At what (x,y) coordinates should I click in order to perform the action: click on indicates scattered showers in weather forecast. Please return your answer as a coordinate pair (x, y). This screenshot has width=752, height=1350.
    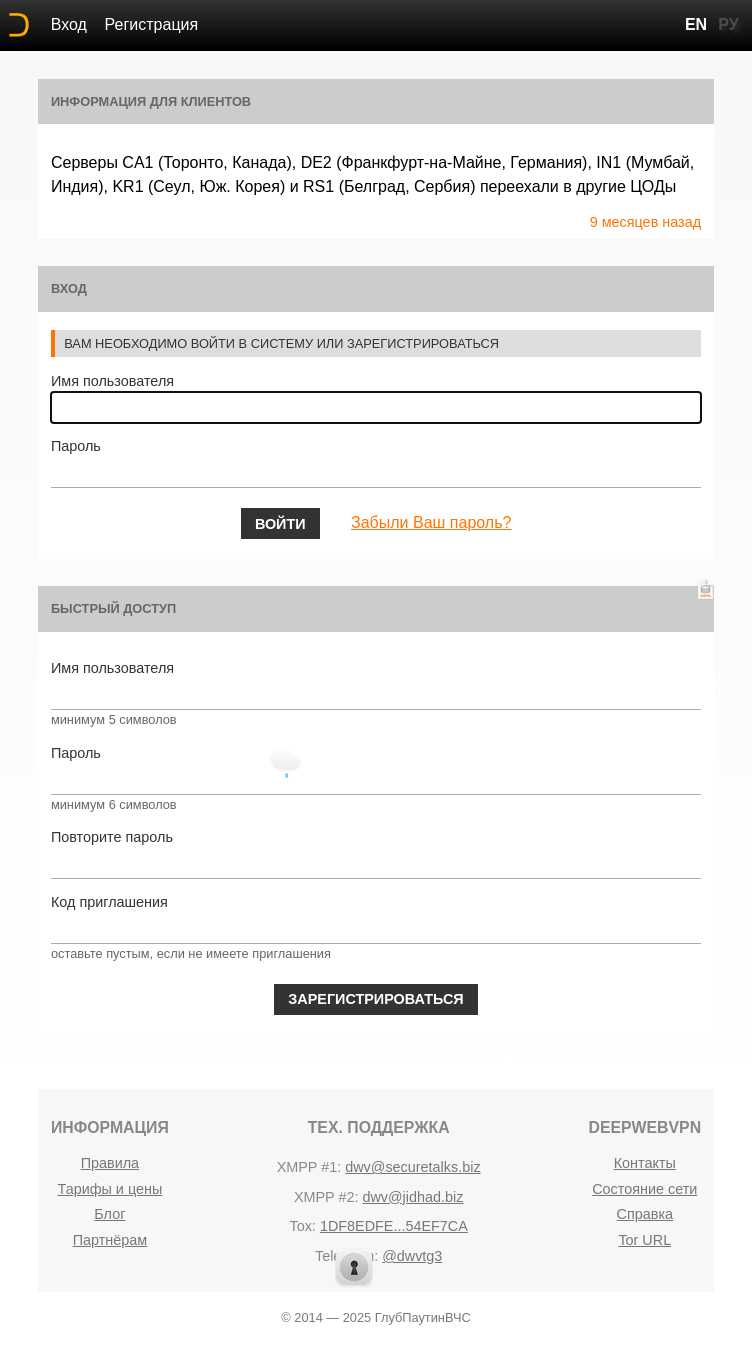
    Looking at the image, I should click on (285, 762).